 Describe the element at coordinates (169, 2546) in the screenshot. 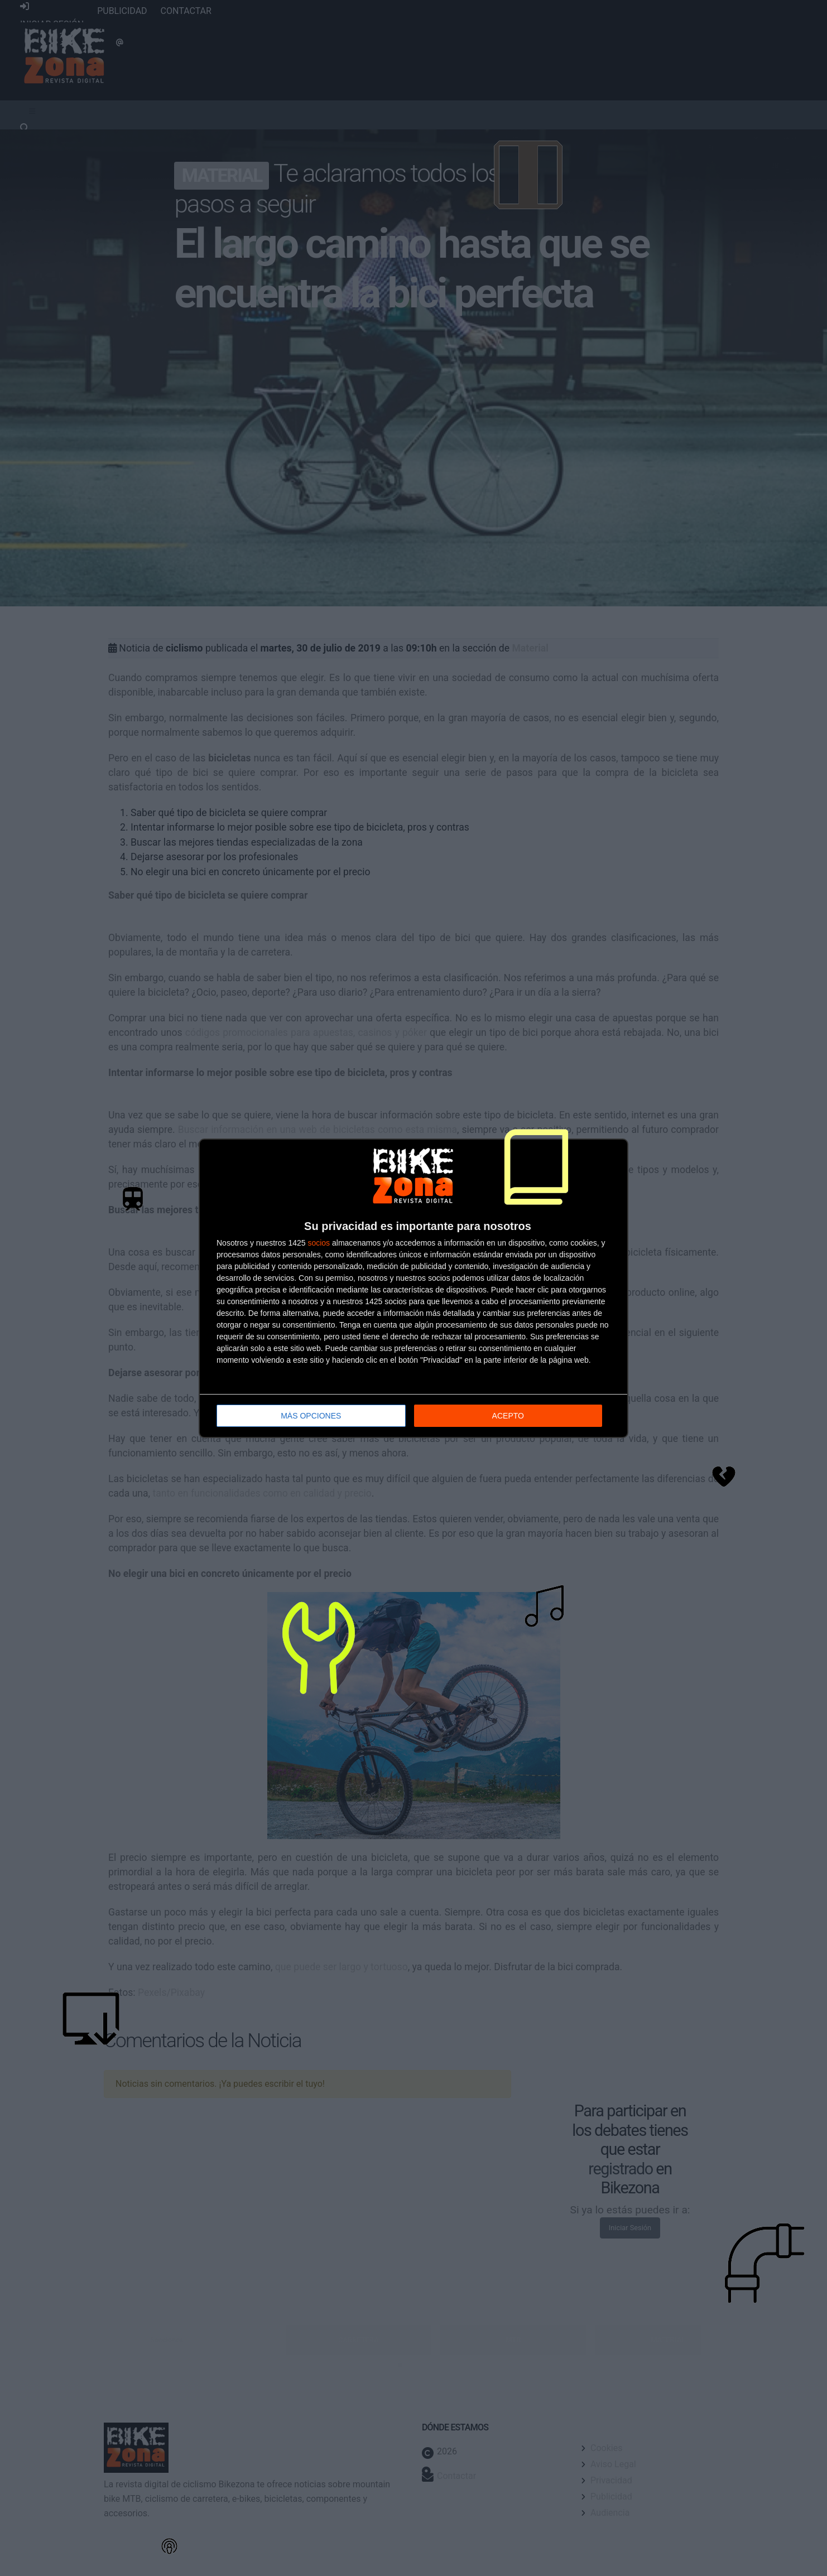

I see `open Apple Podcasts app` at that location.